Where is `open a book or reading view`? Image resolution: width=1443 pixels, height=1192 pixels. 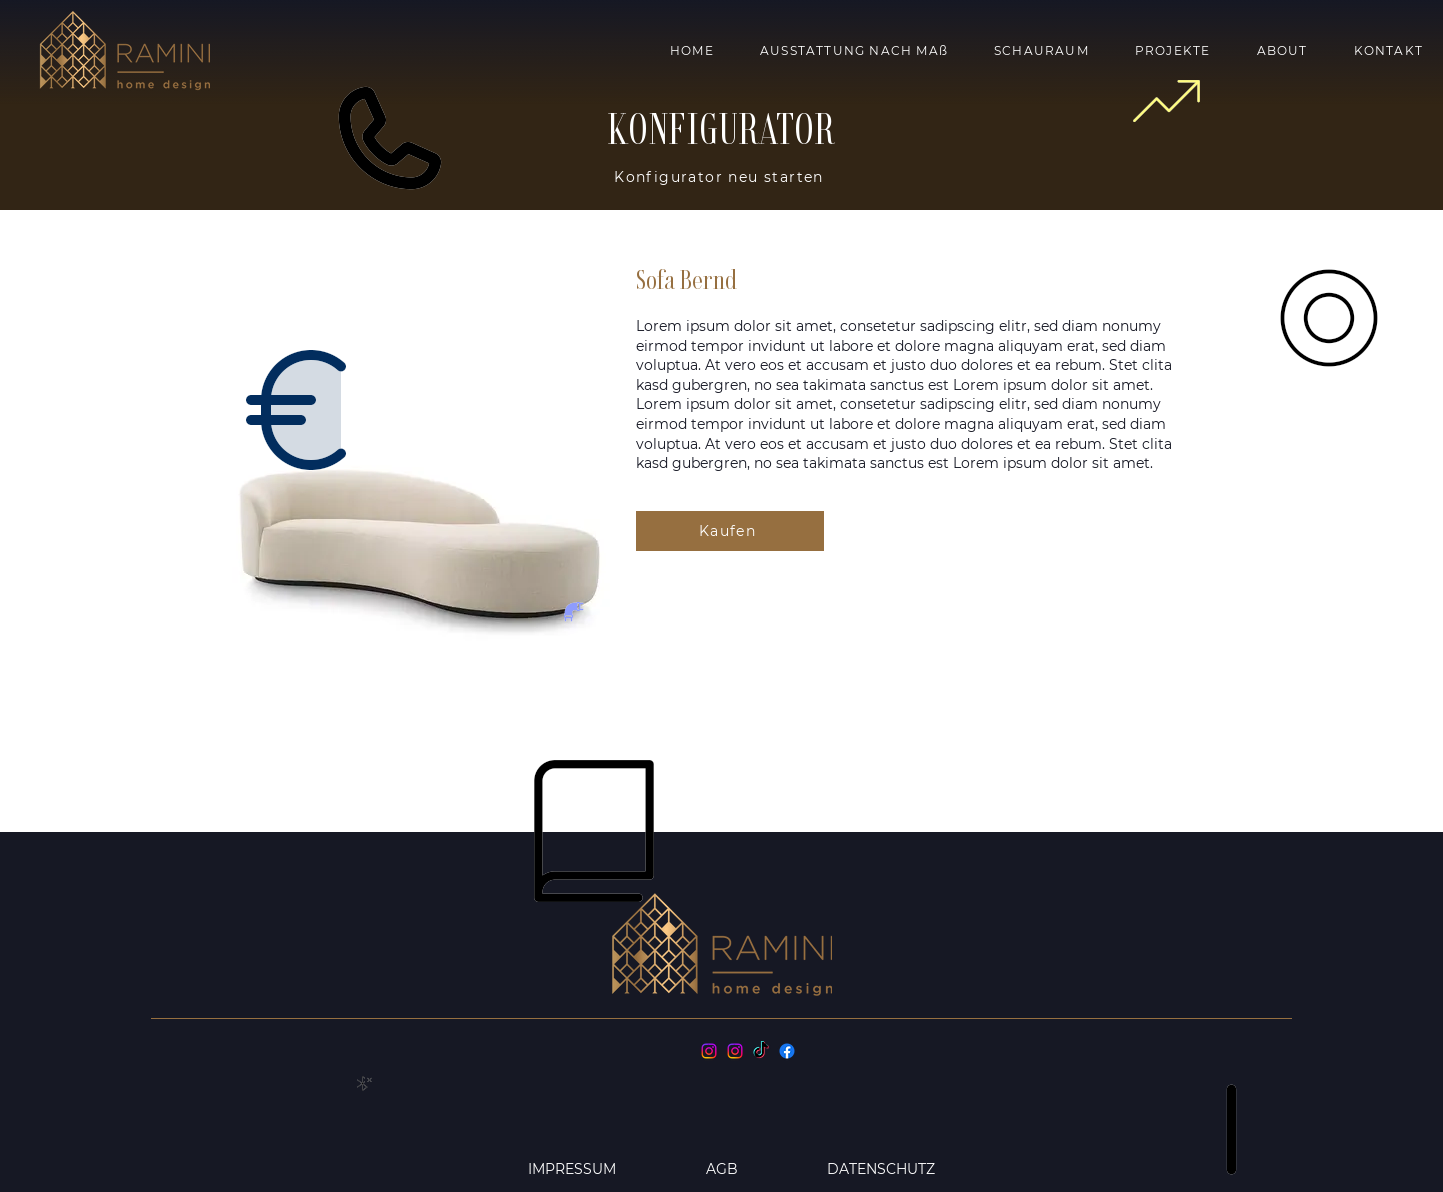 open a book or reading view is located at coordinates (594, 831).